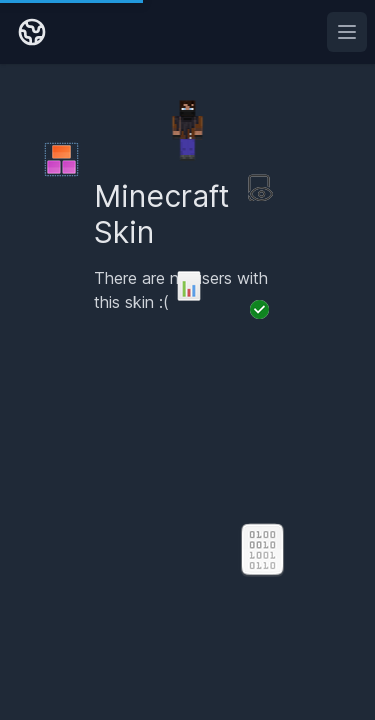 The image size is (375, 720). I want to click on select all items in the current view, so click(61, 159).